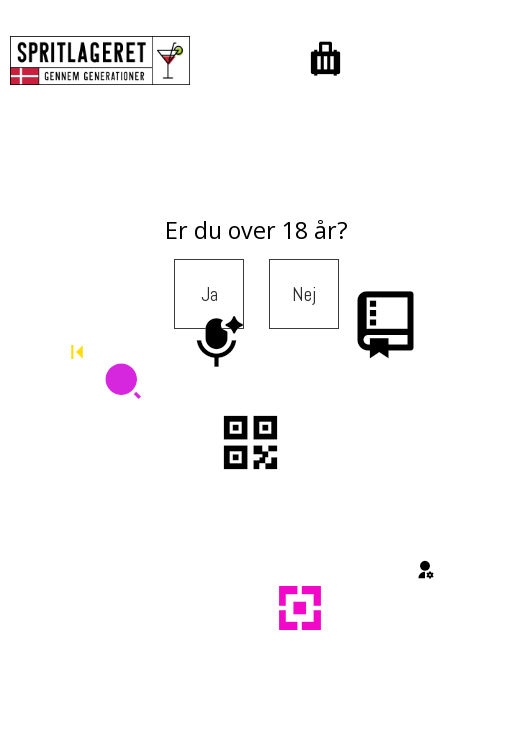  I want to click on access a git repository, so click(385, 322).